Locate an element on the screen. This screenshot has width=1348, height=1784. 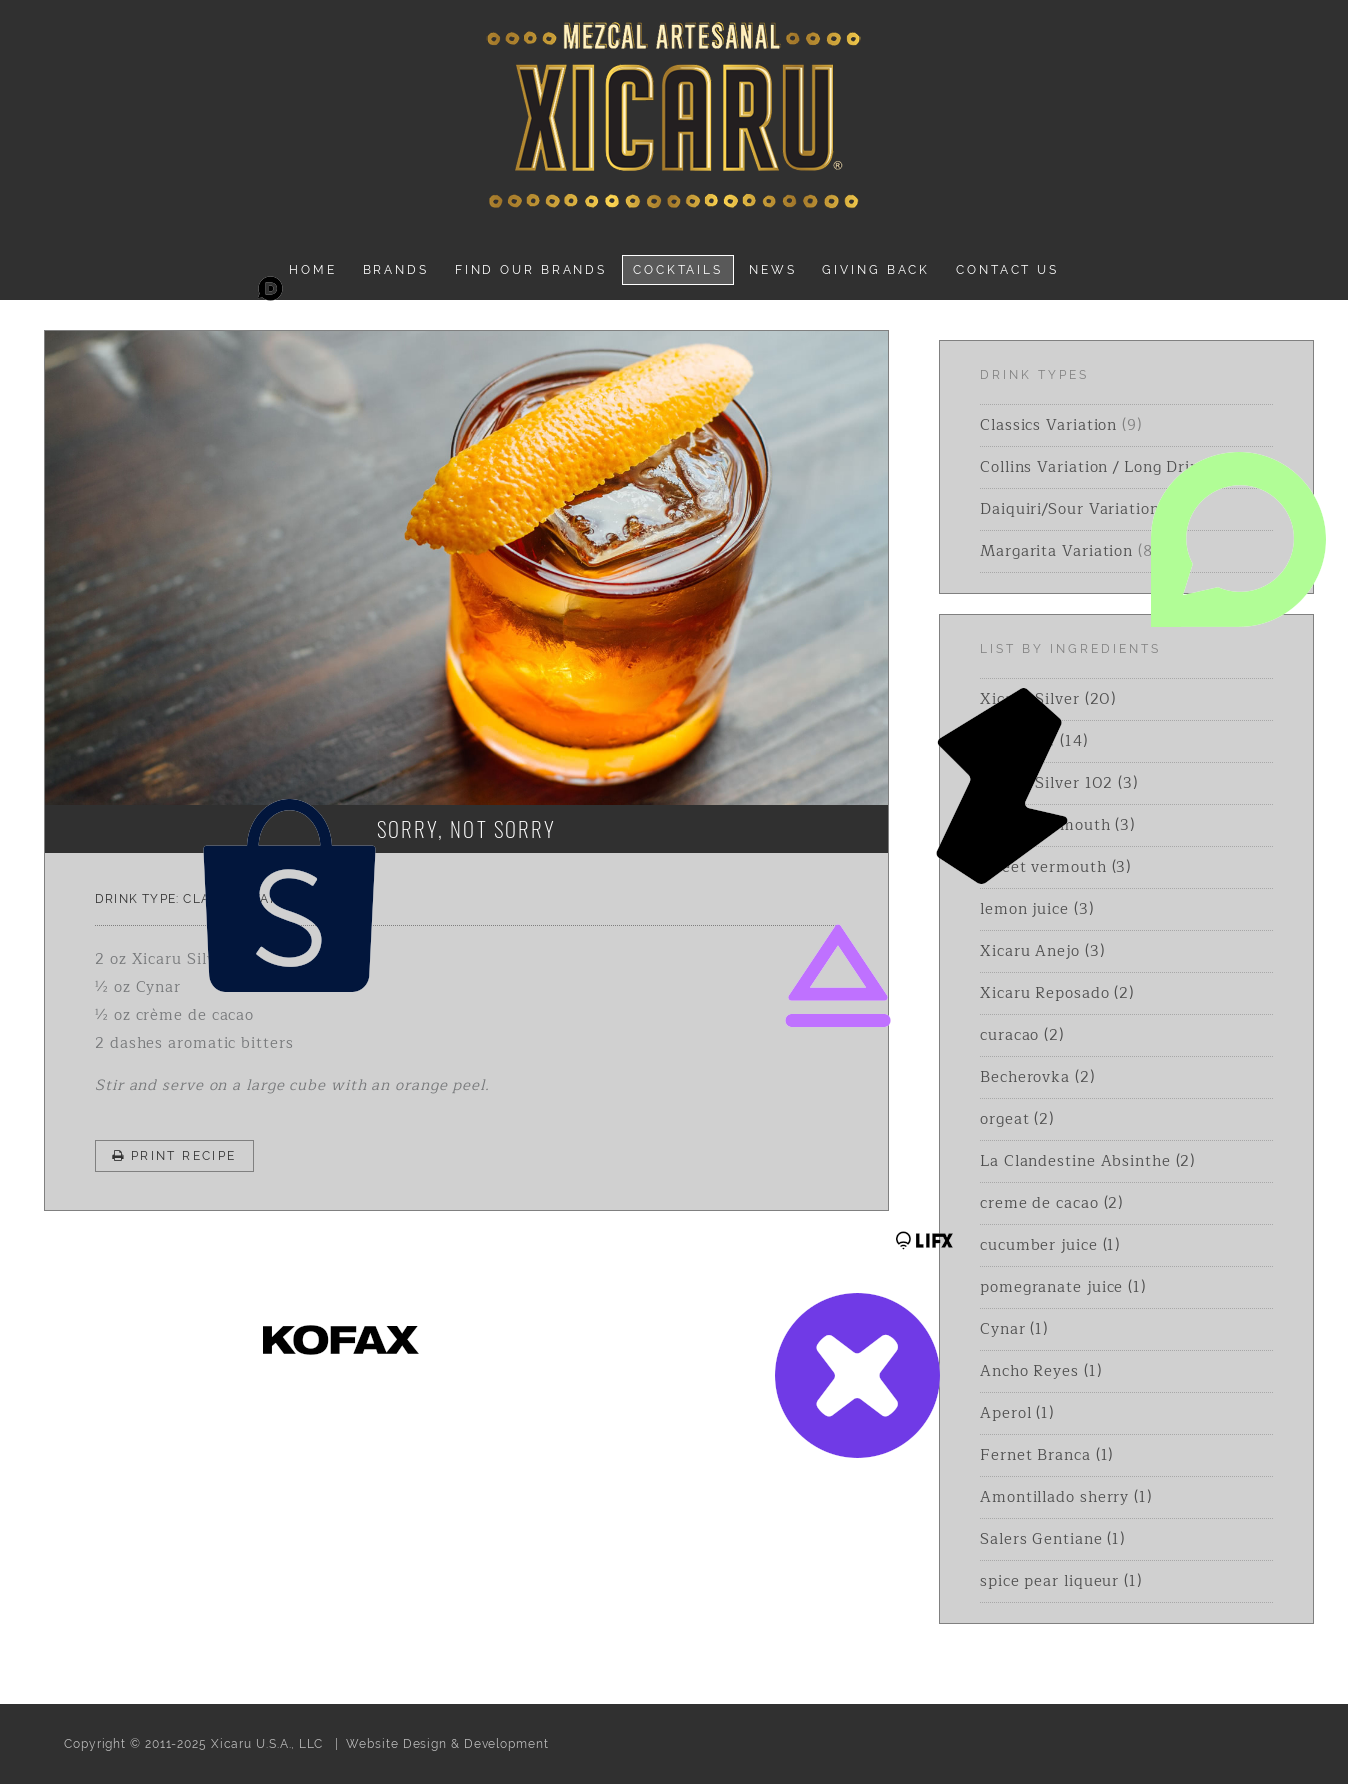
open the LIFX smart lighting app is located at coordinates (924, 1240).